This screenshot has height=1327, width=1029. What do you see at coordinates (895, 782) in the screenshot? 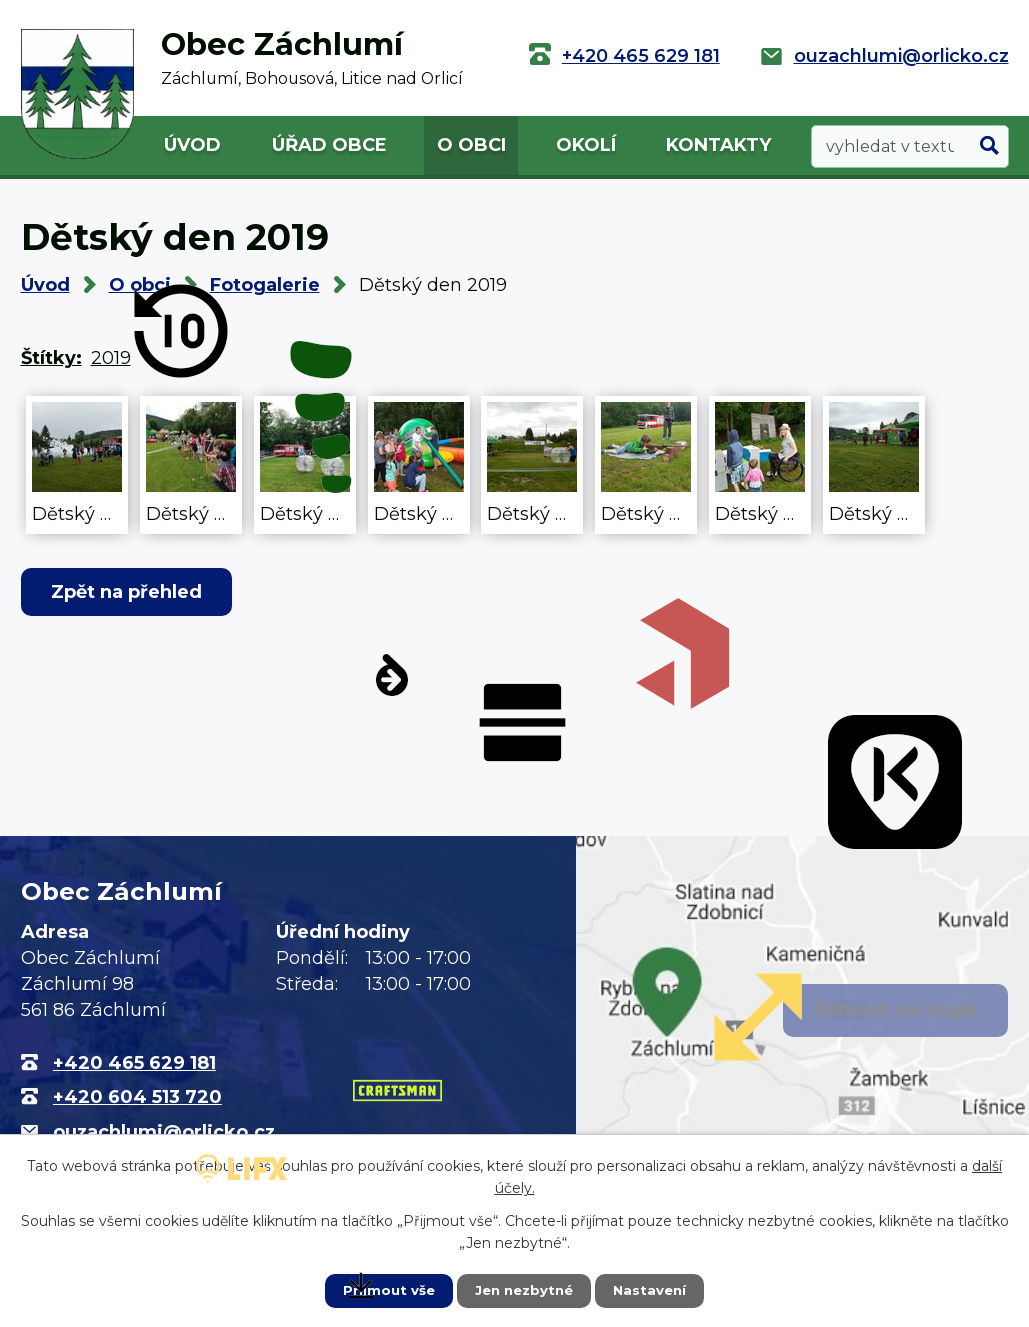
I see `open the klook travel booking app` at bounding box center [895, 782].